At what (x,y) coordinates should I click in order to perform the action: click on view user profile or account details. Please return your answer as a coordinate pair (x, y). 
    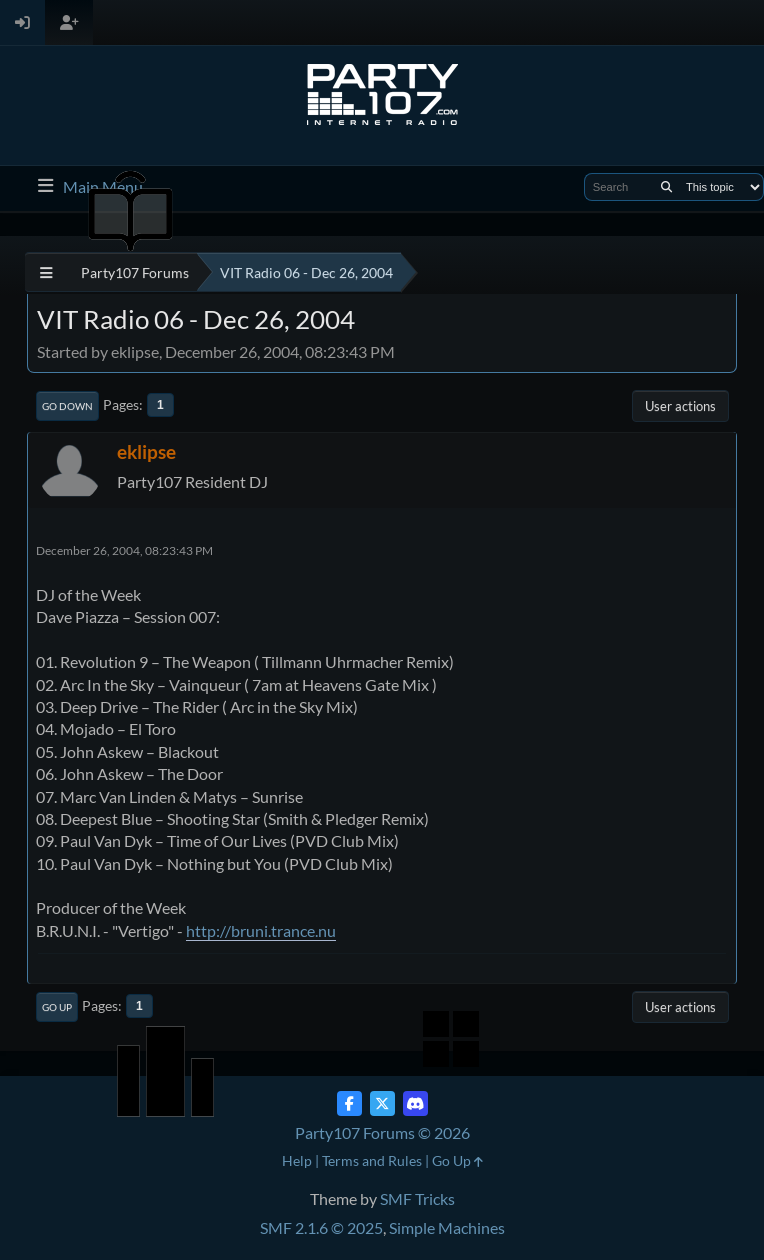
    Looking at the image, I should click on (130, 209).